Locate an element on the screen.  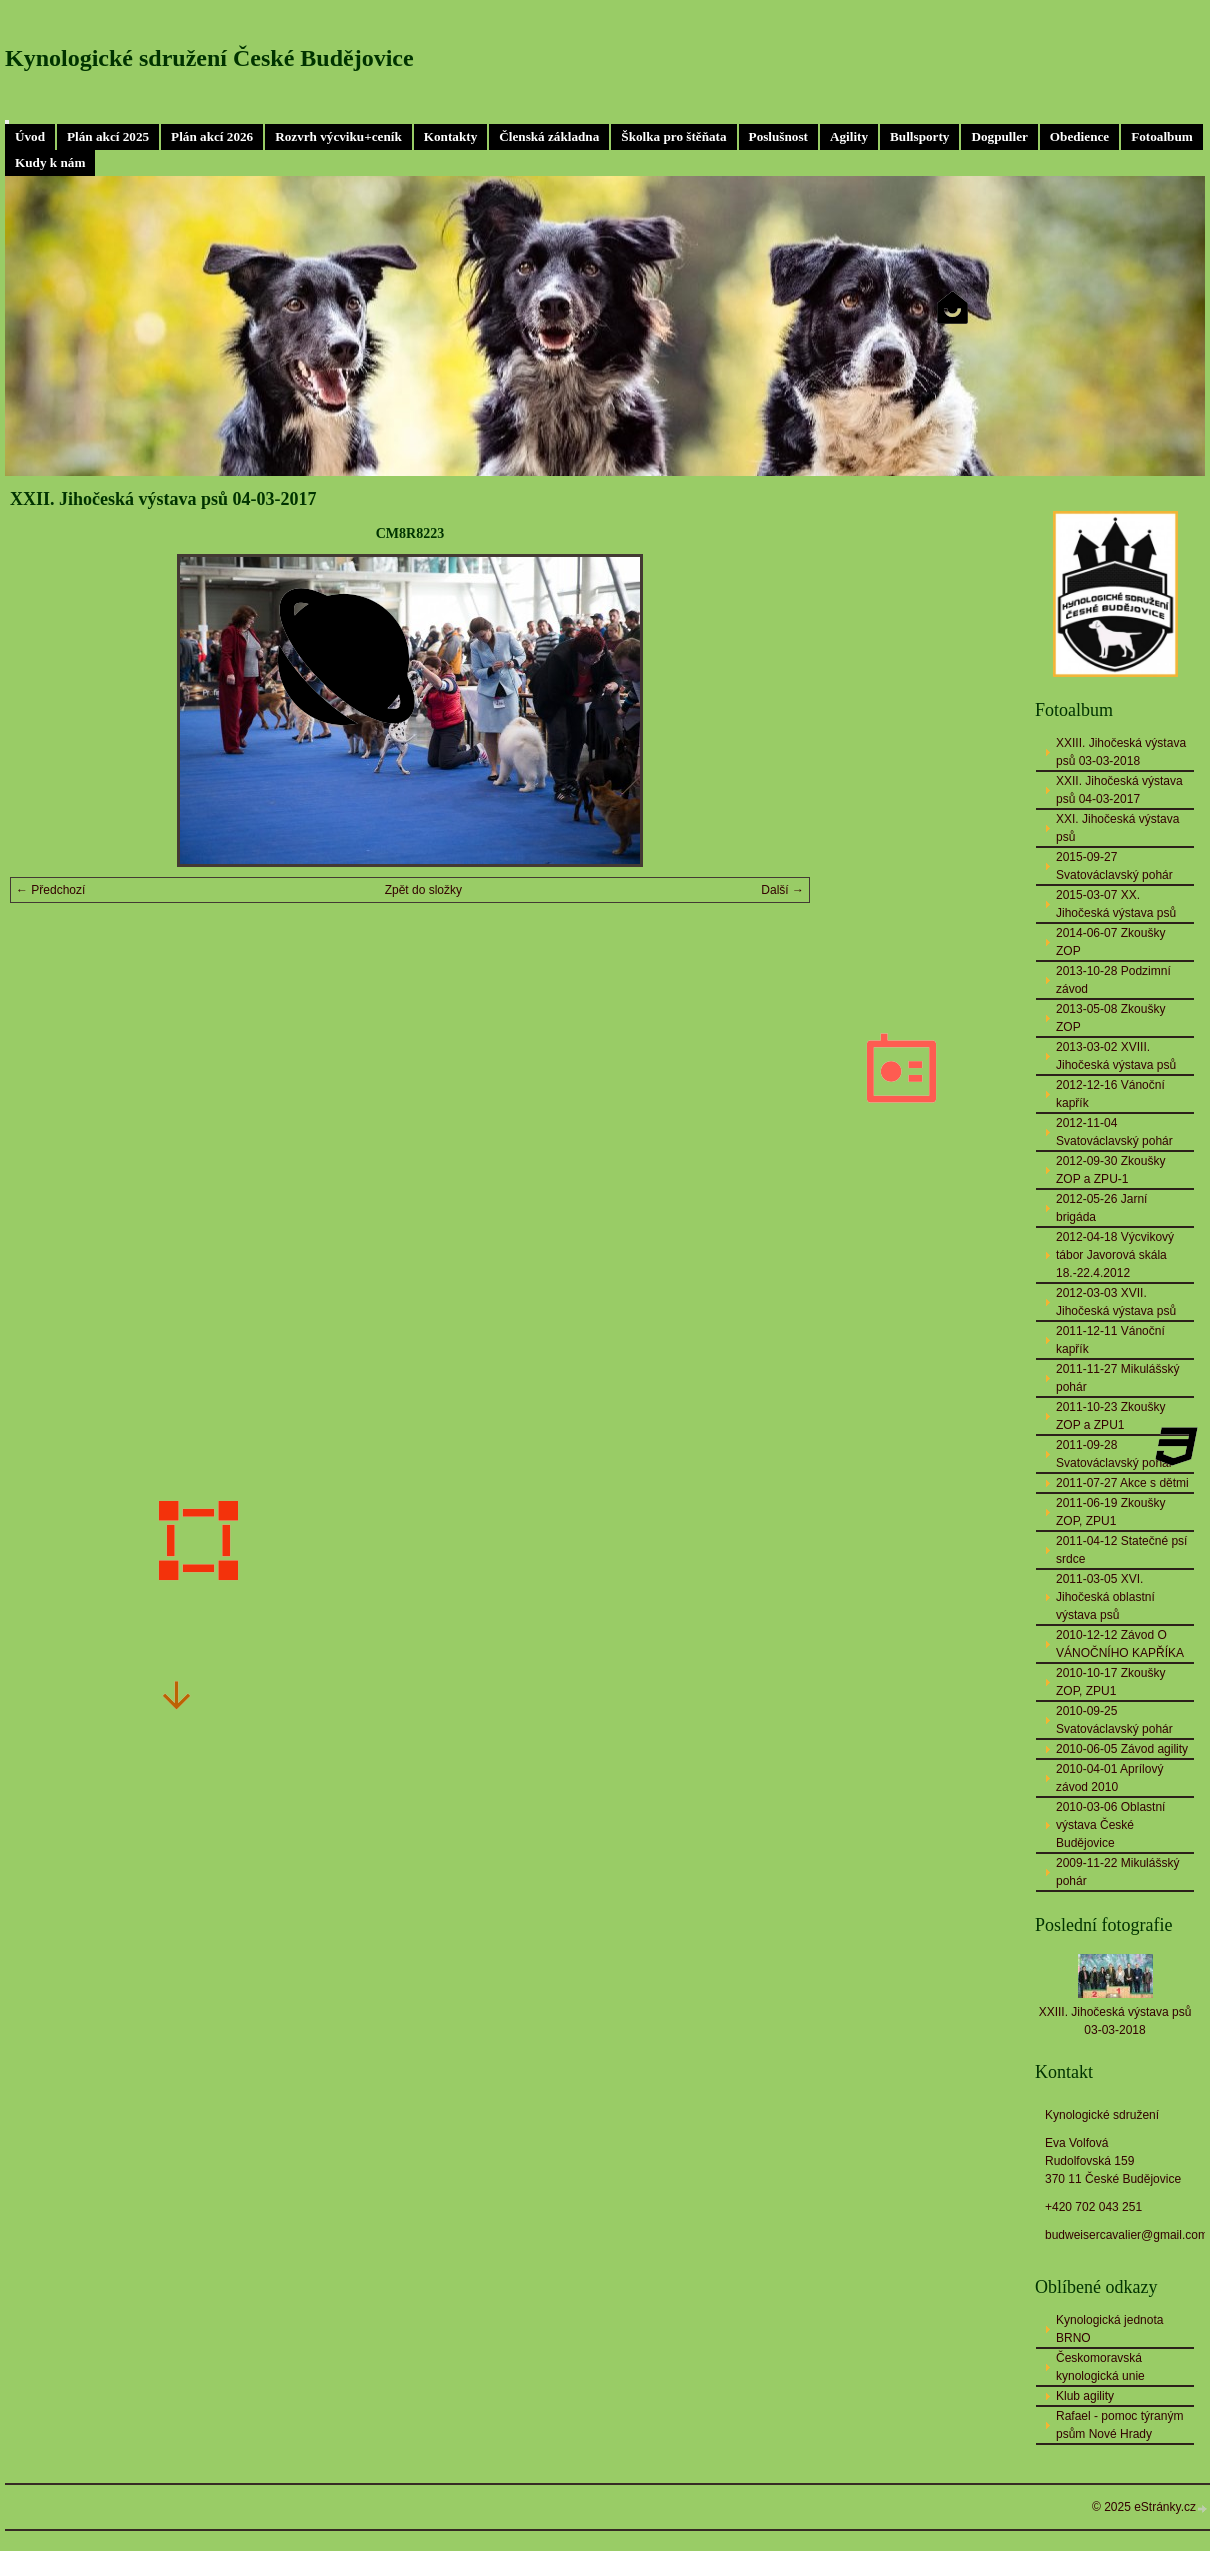
scroll down or view more content is located at coordinates (176, 1695).